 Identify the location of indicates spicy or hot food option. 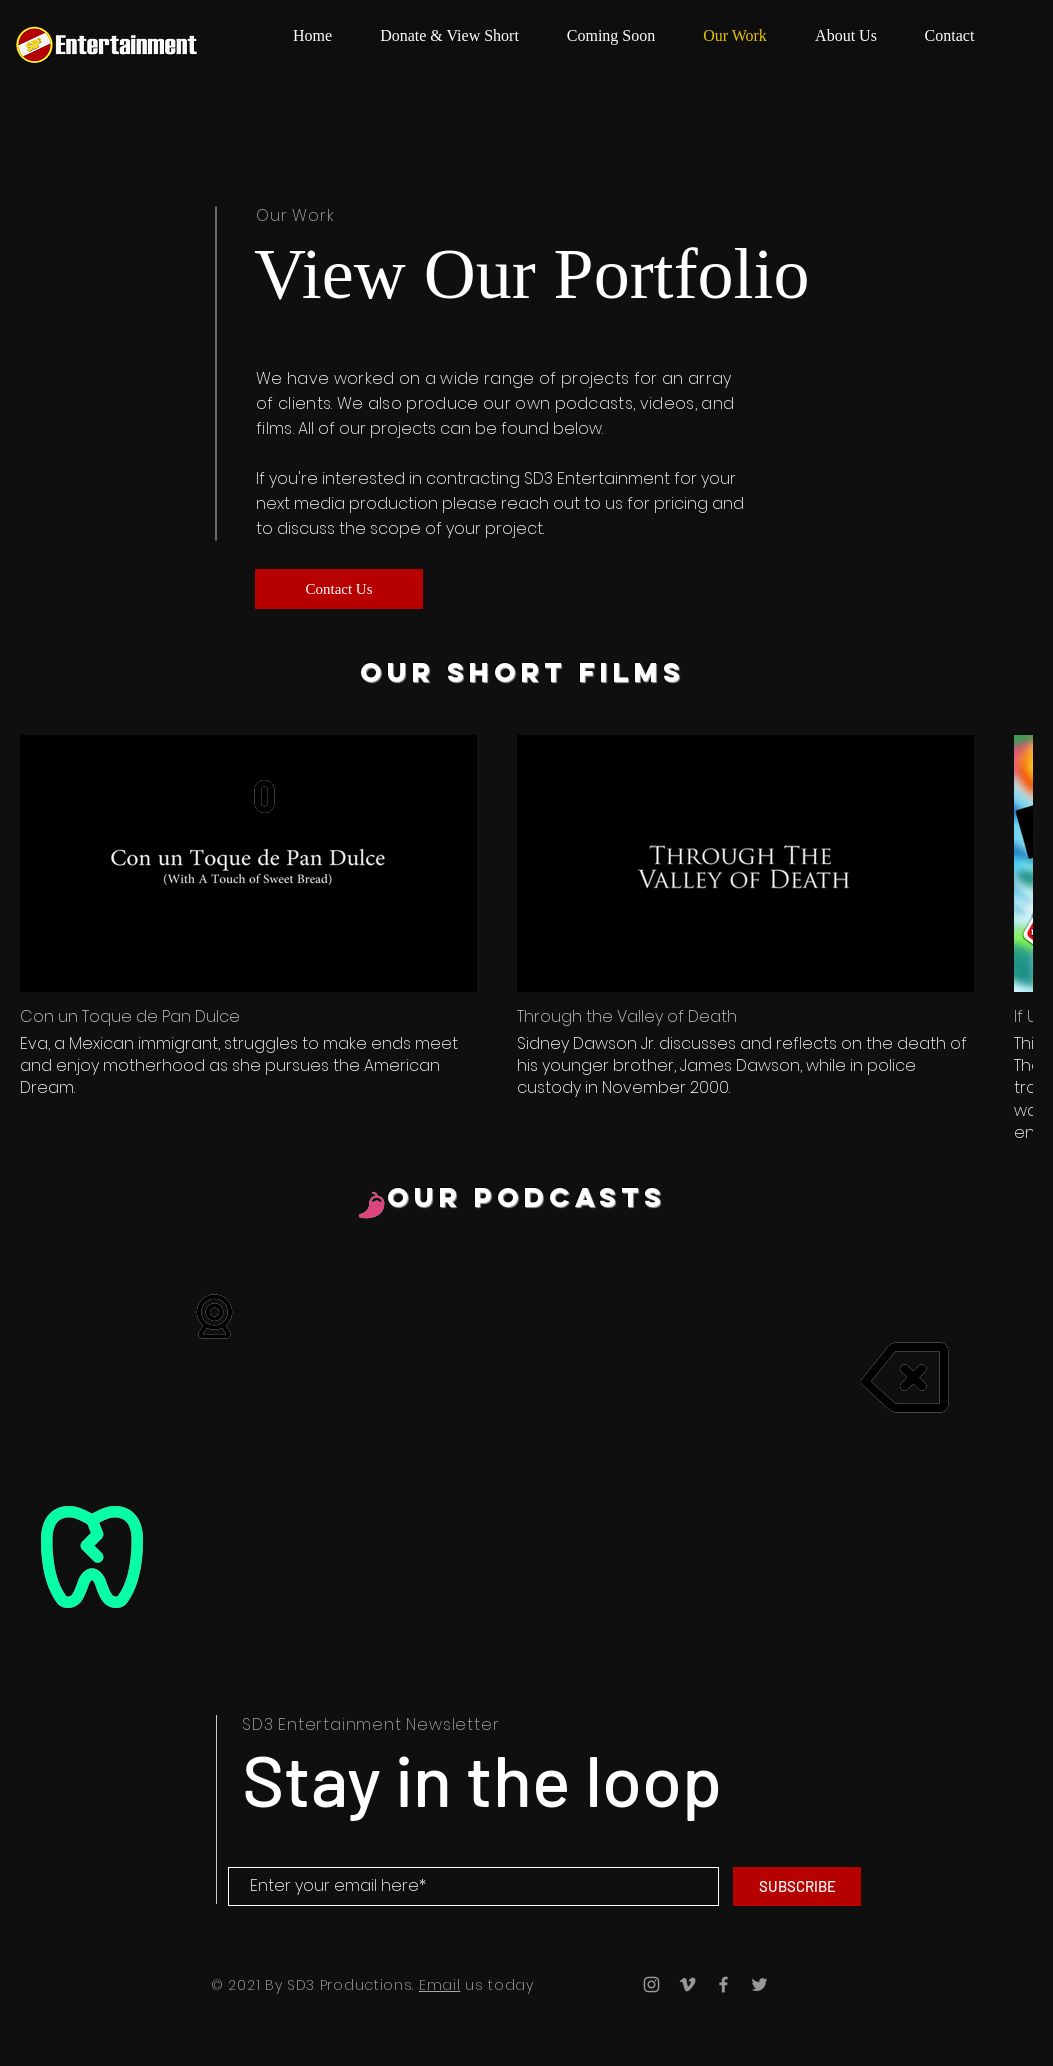
(373, 1206).